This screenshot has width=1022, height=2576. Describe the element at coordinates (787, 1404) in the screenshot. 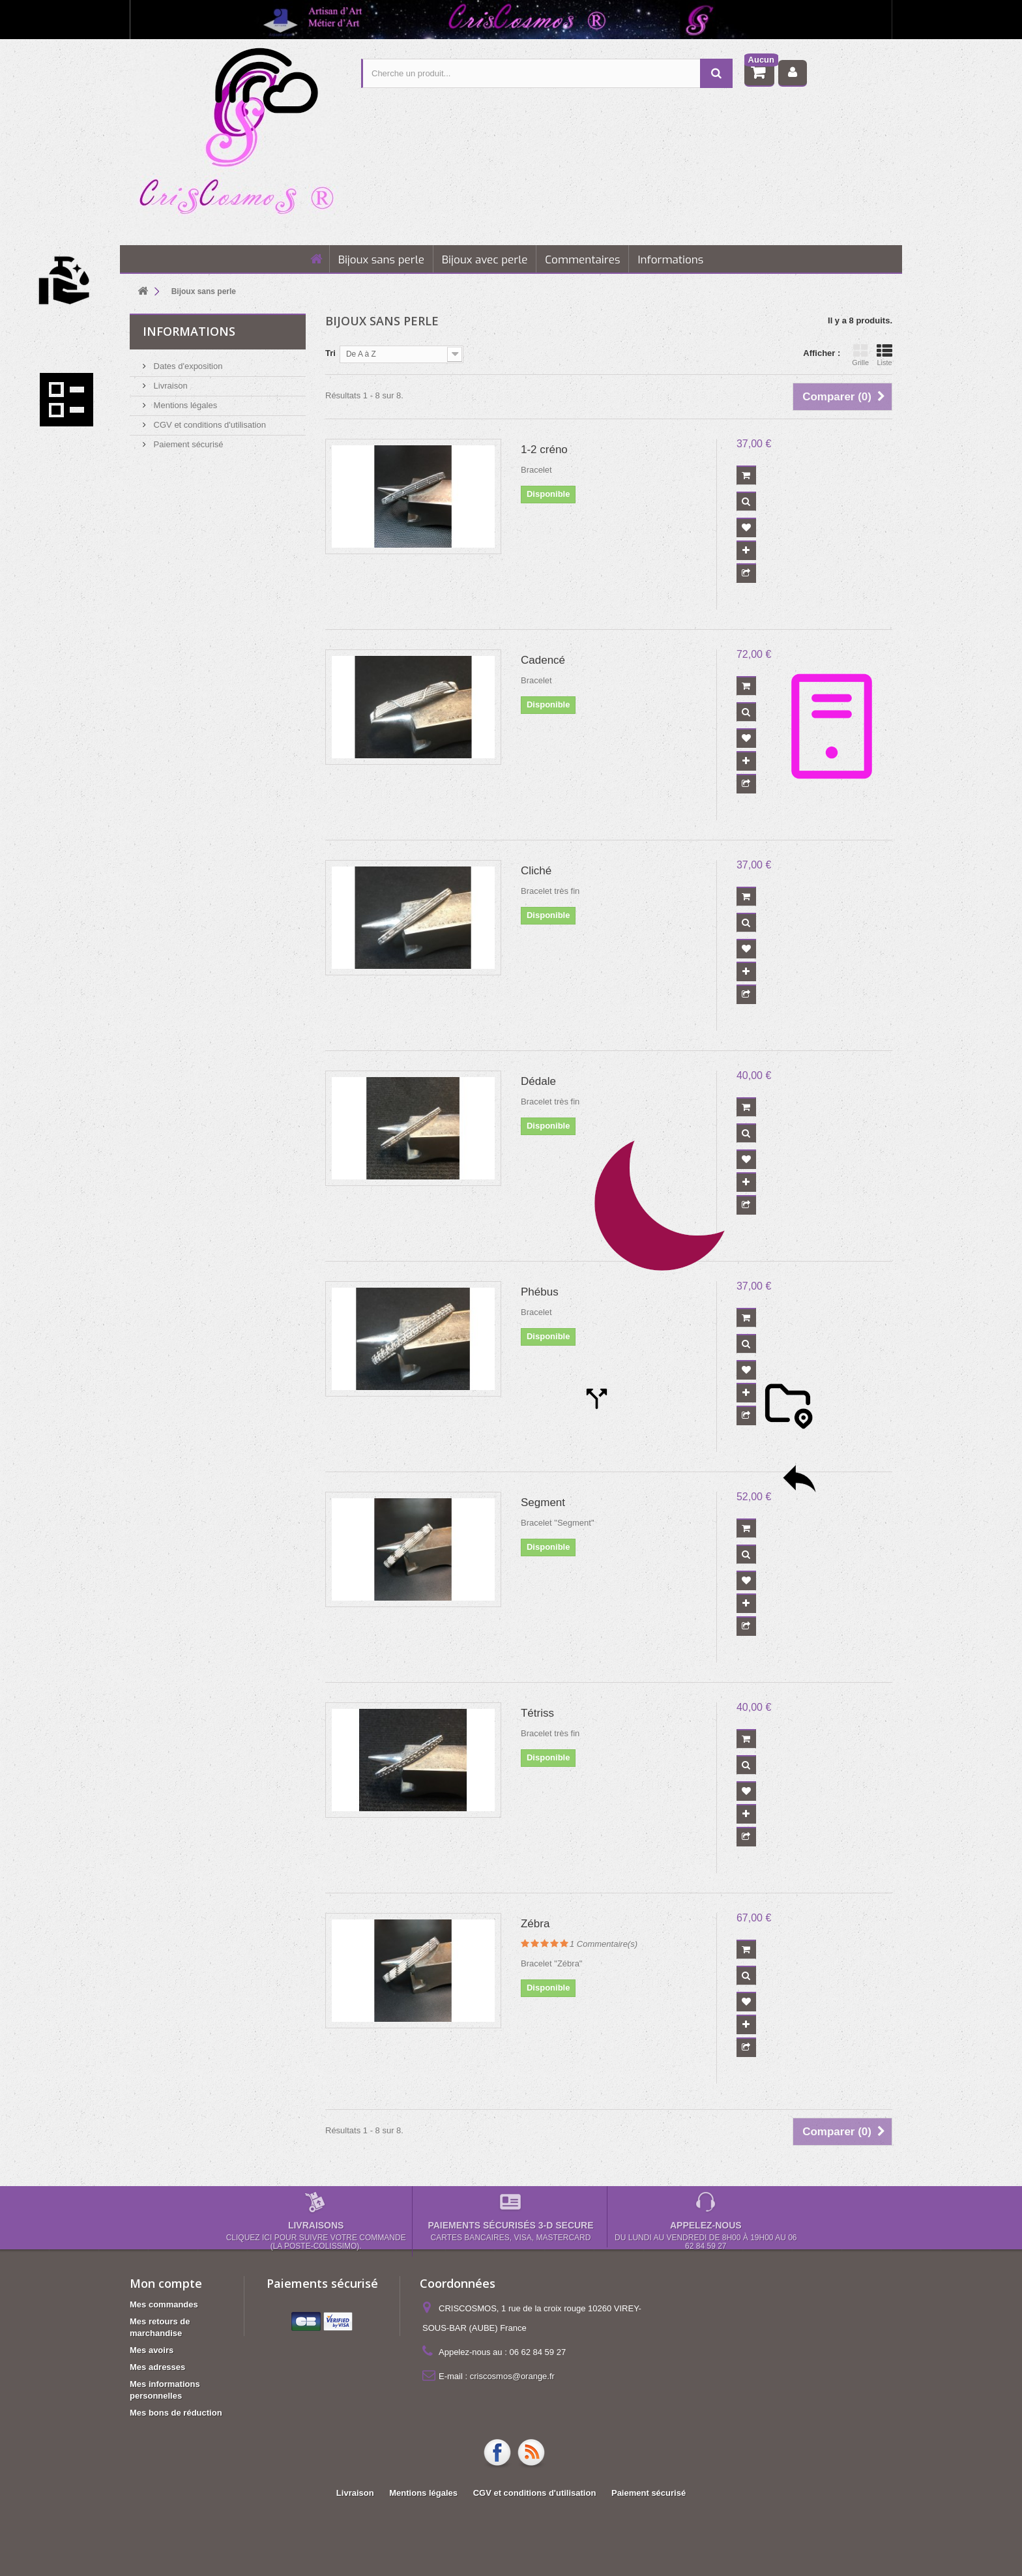

I see `pin a folder to quick access` at that location.